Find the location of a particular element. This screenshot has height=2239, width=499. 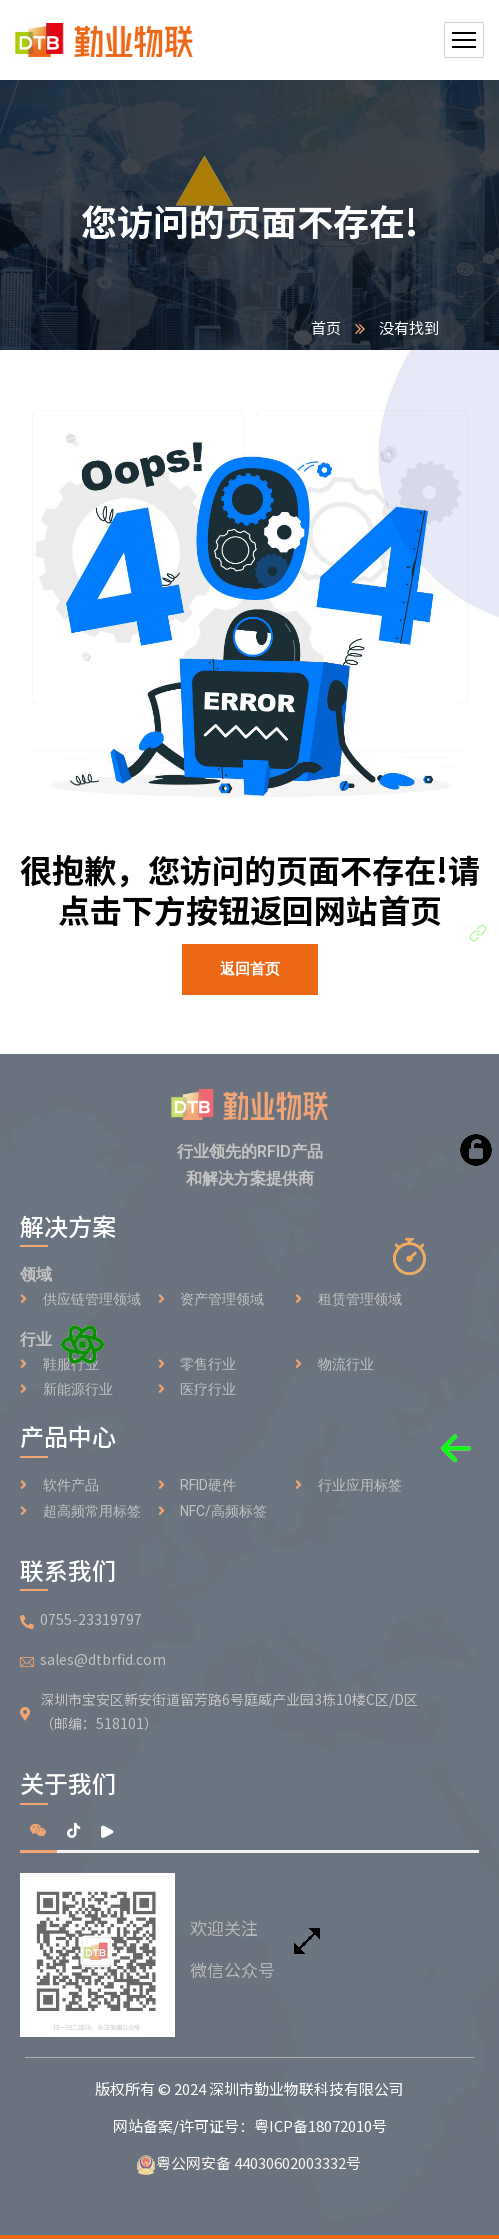

vercel platform logo is located at coordinates (204, 180).